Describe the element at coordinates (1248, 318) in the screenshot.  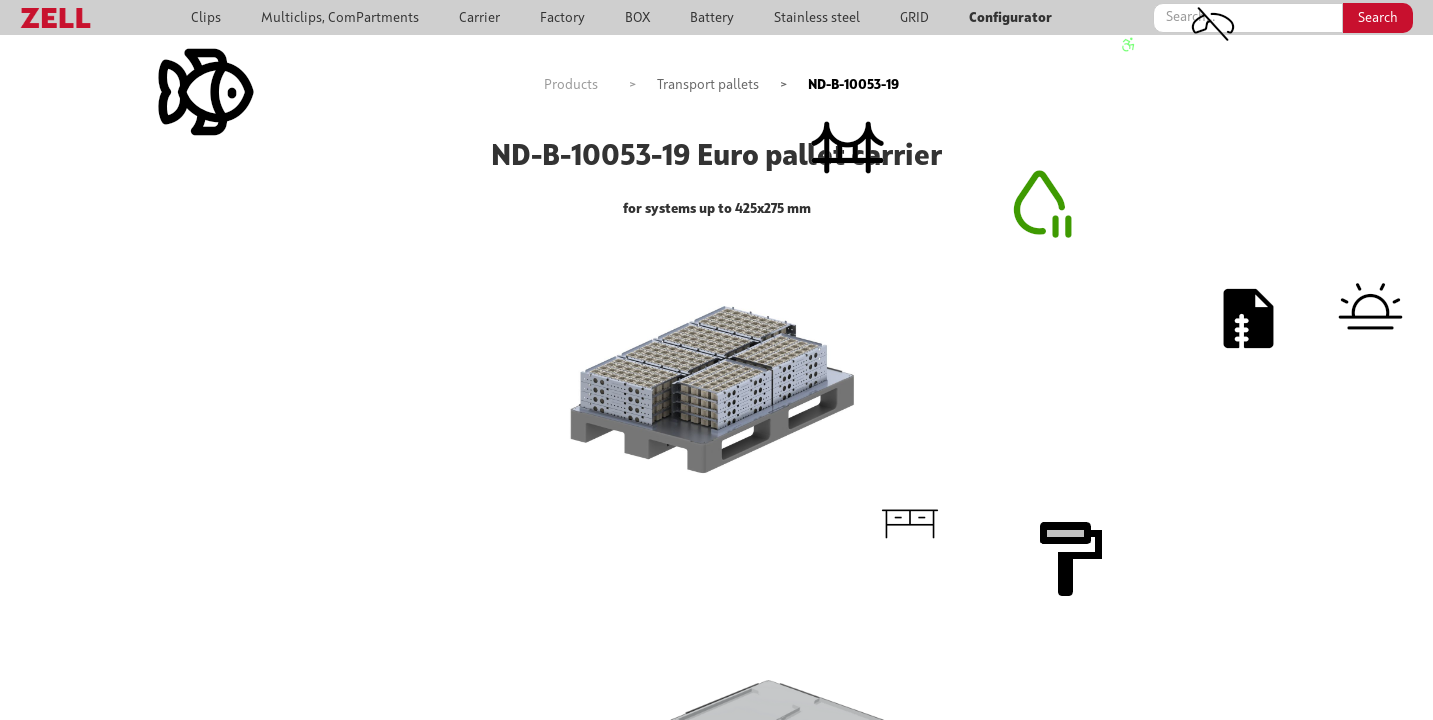
I see `access compressed or archived files` at that location.